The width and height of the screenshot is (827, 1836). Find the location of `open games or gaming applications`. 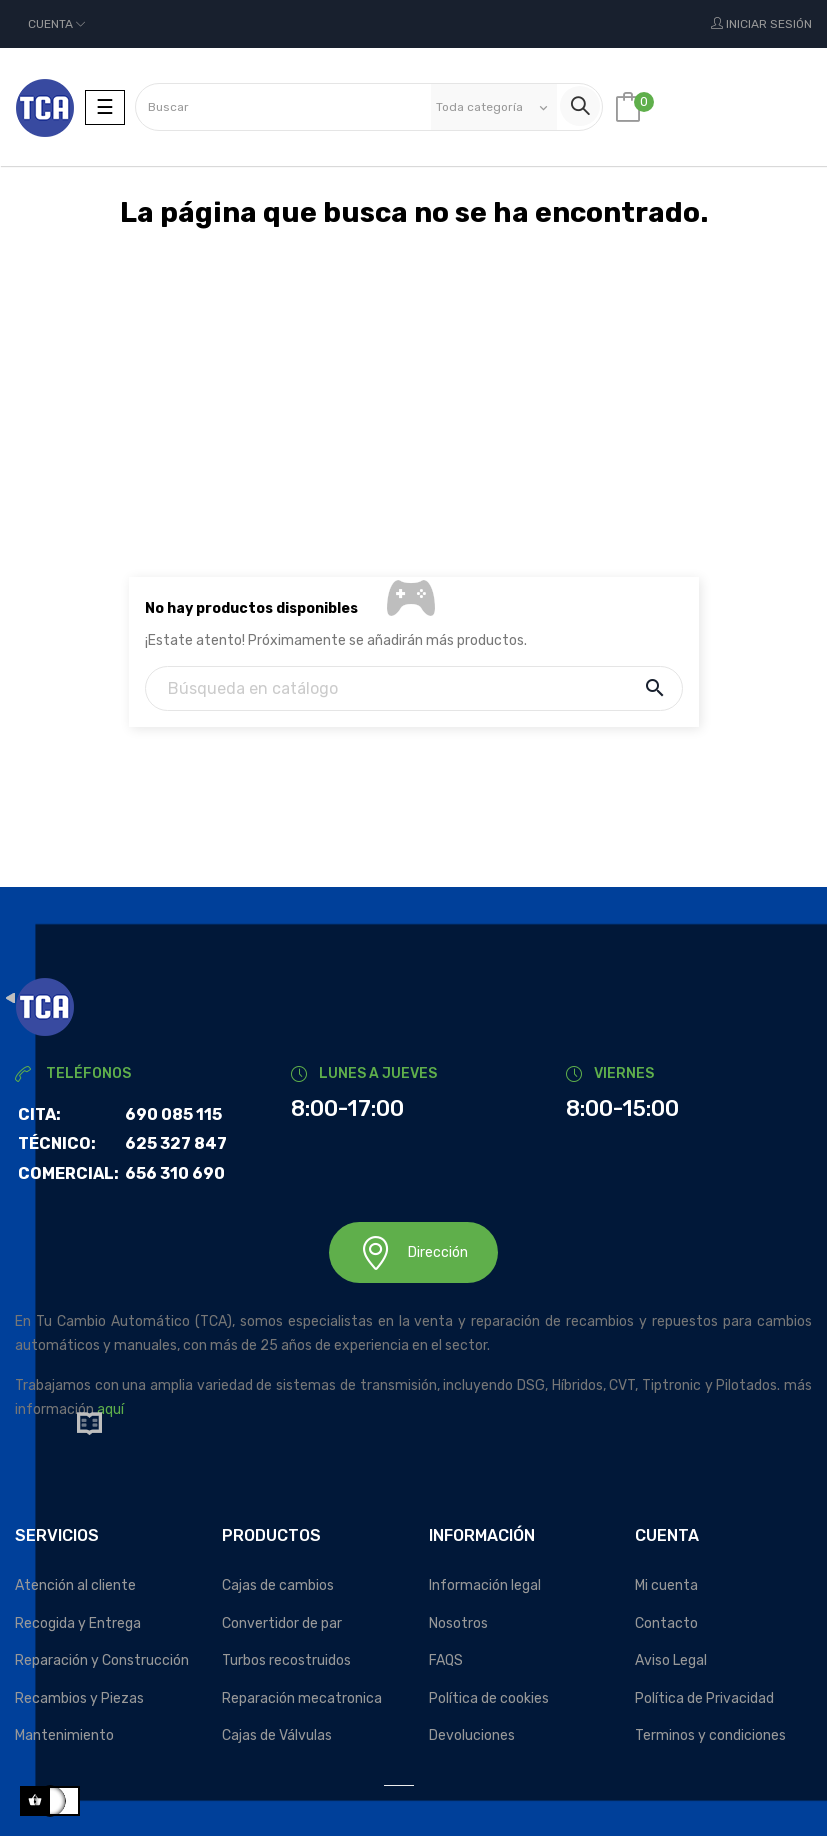

open games or gaming applications is located at coordinates (411, 598).